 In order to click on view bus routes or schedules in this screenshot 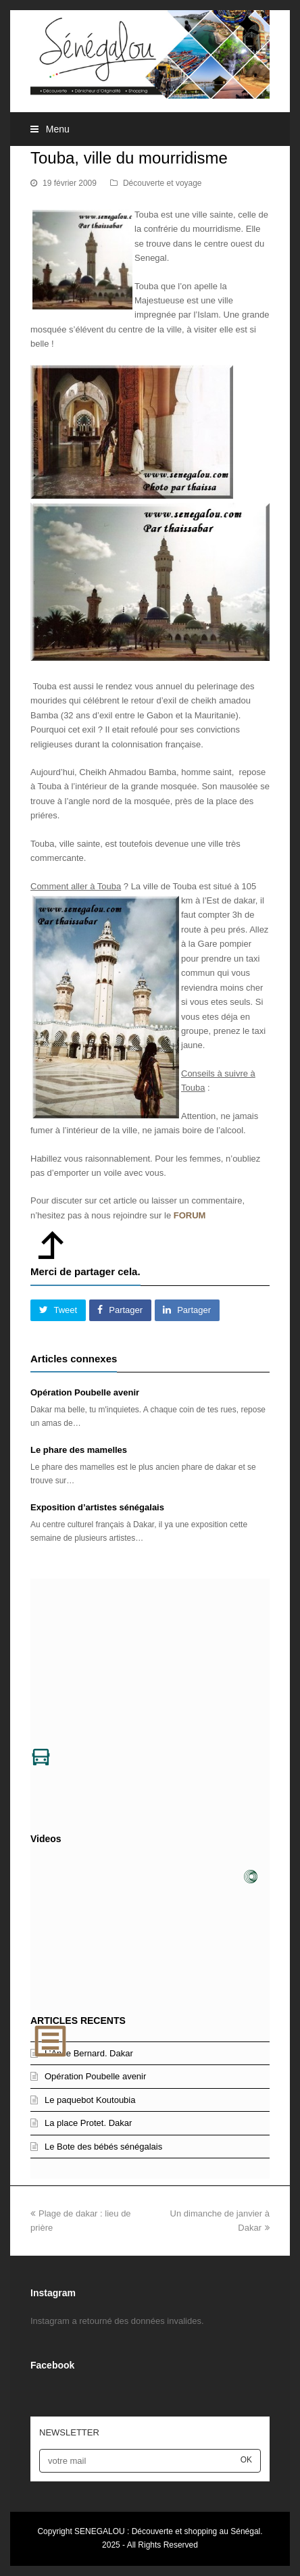, I will do `click(41, 1756)`.